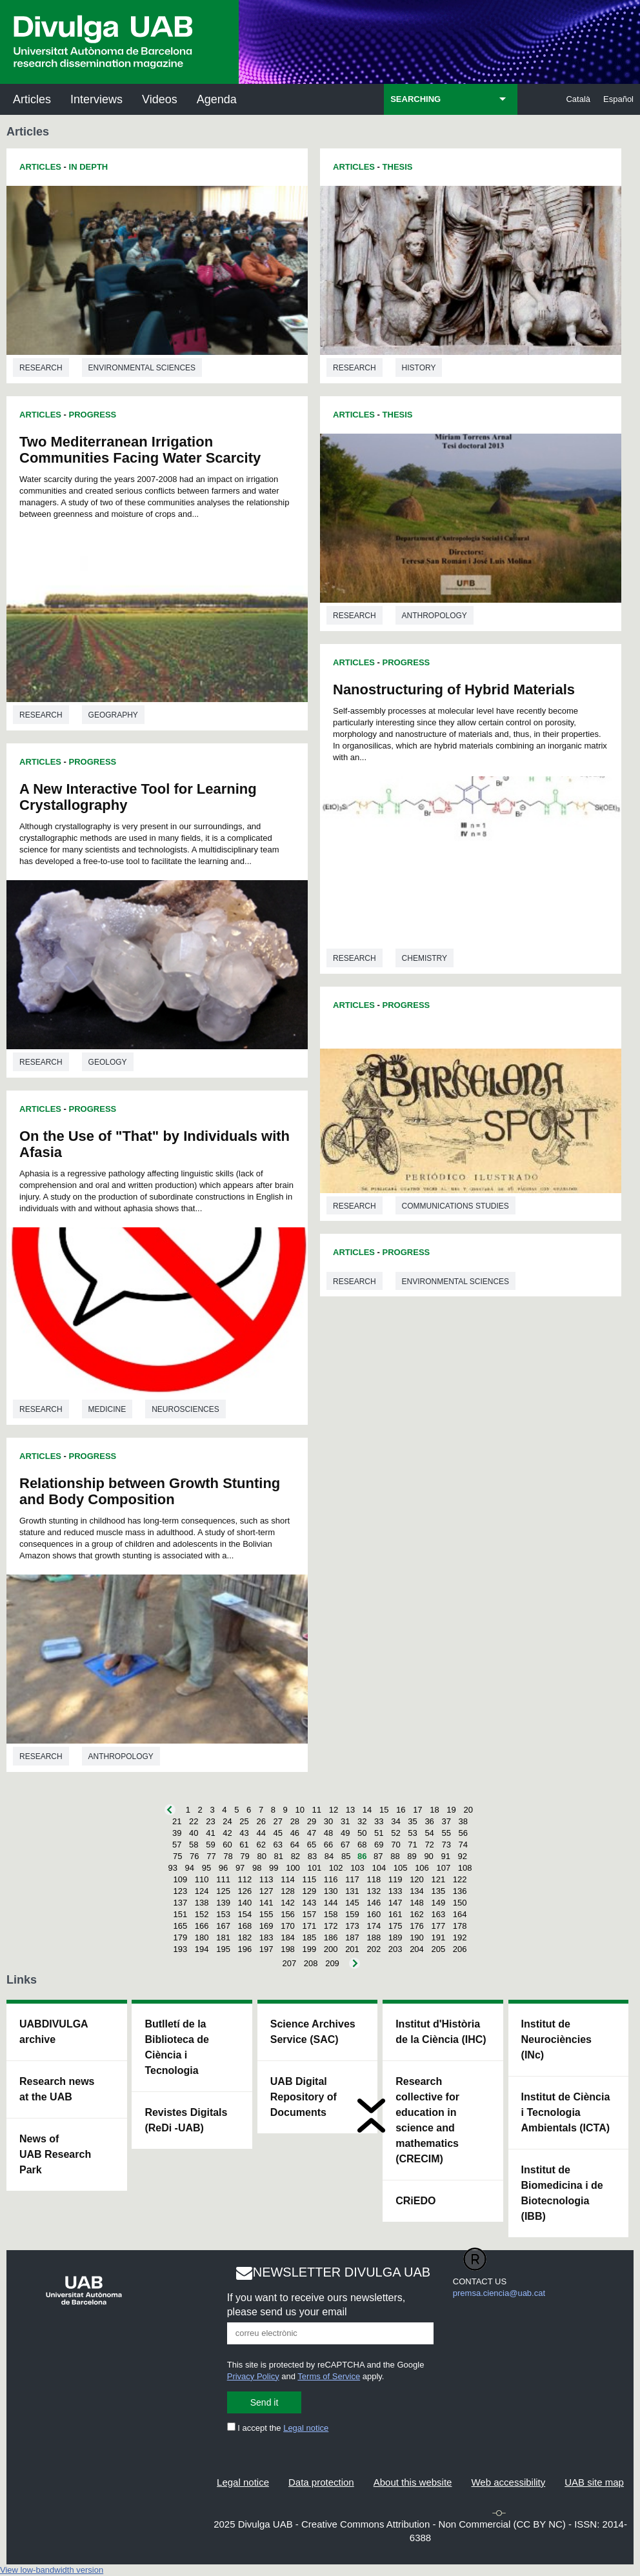 This screenshot has height=2576, width=640. What do you see at coordinates (499, 2513) in the screenshot?
I see `view commit history in version control` at bounding box center [499, 2513].